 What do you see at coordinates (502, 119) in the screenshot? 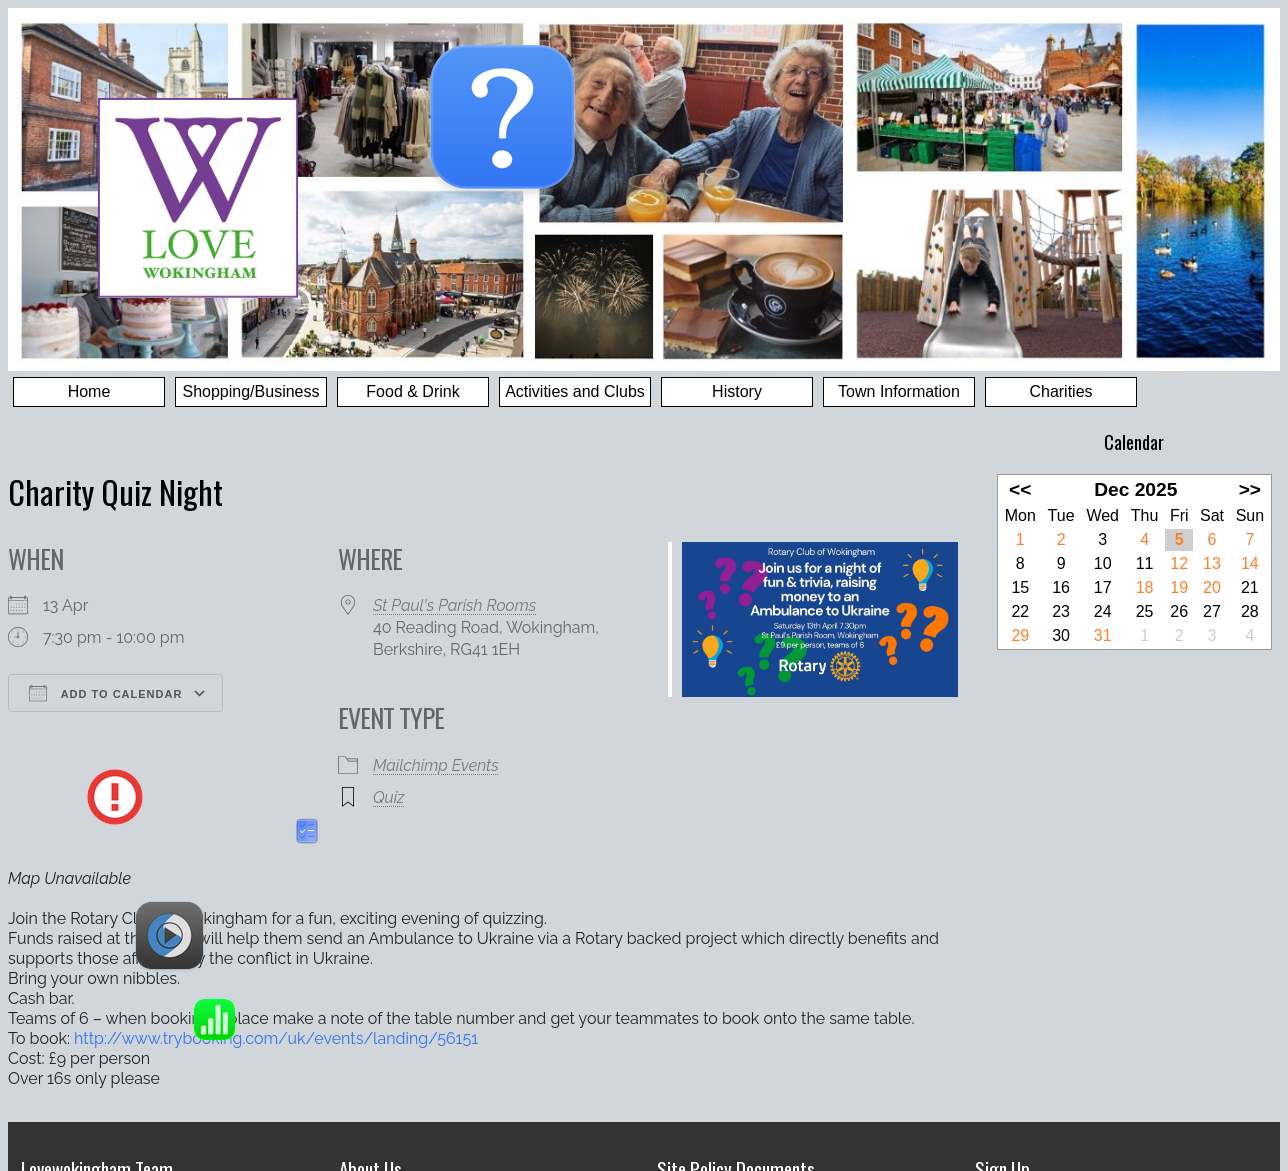
I see `access help and support documentation` at bounding box center [502, 119].